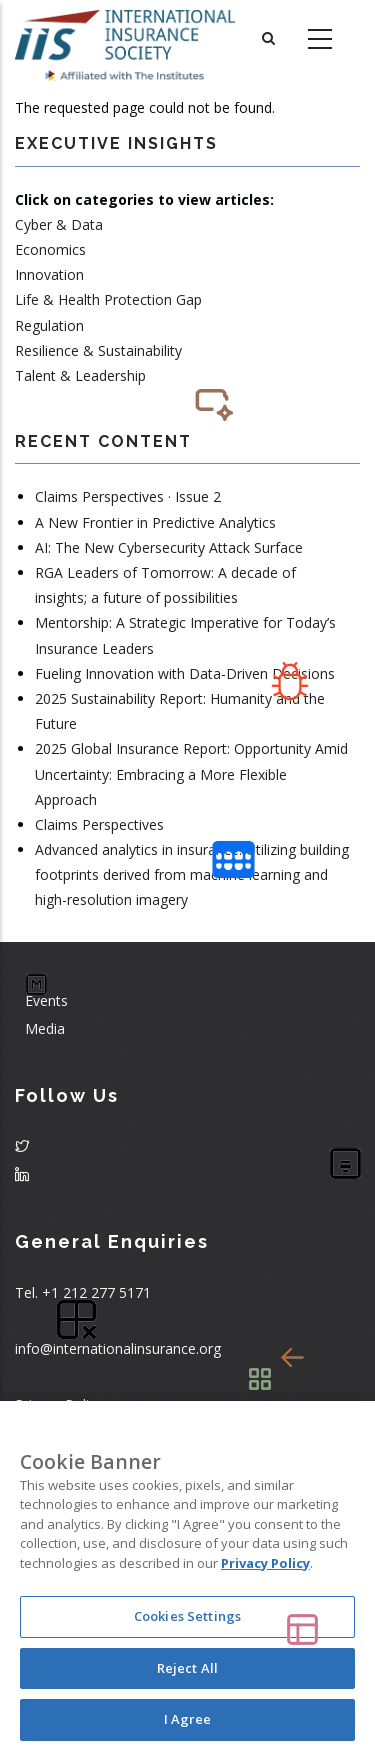  What do you see at coordinates (233, 859) in the screenshot?
I see `access dental or oral health features` at bounding box center [233, 859].